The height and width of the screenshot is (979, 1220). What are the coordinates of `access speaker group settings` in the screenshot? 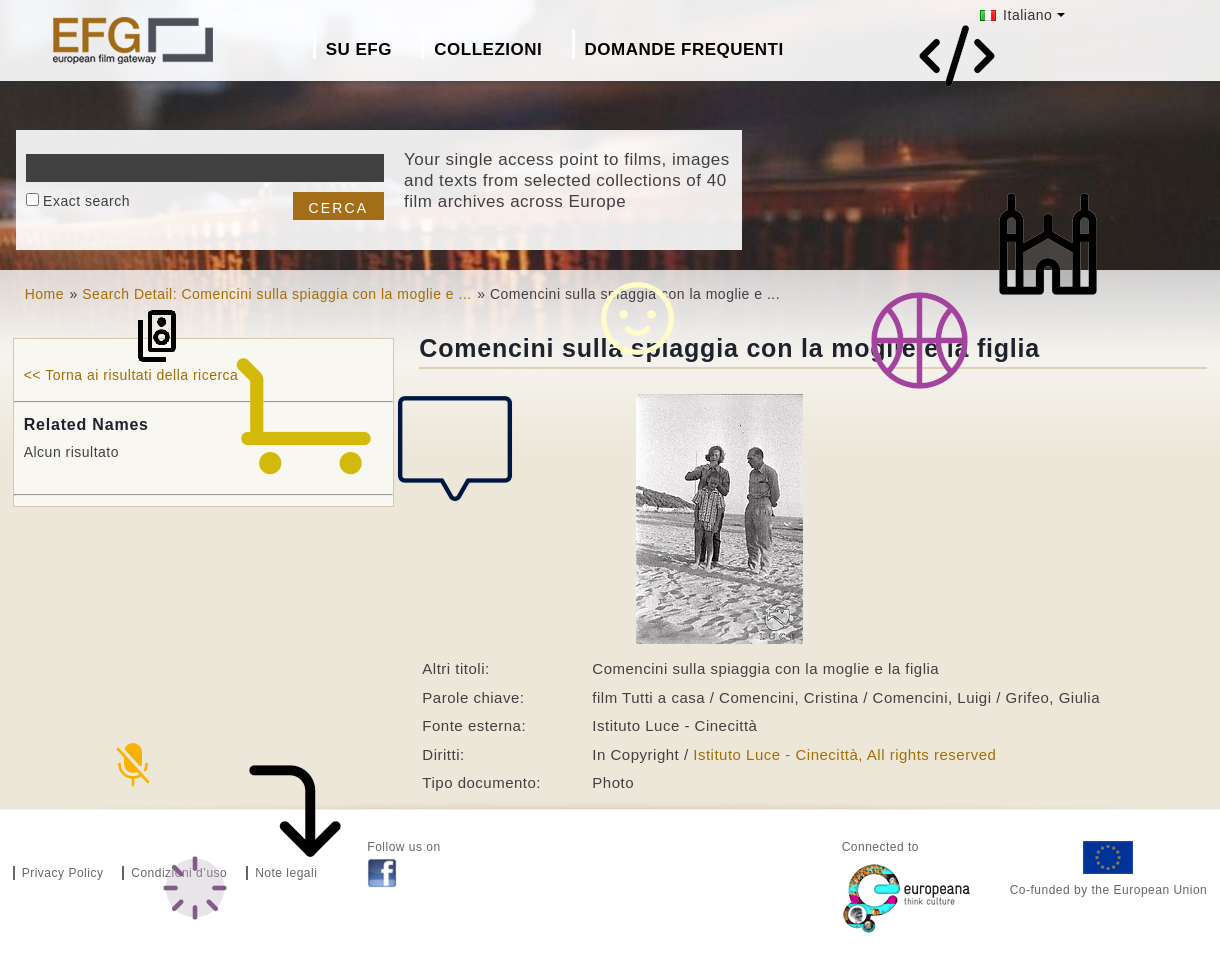 It's located at (157, 336).